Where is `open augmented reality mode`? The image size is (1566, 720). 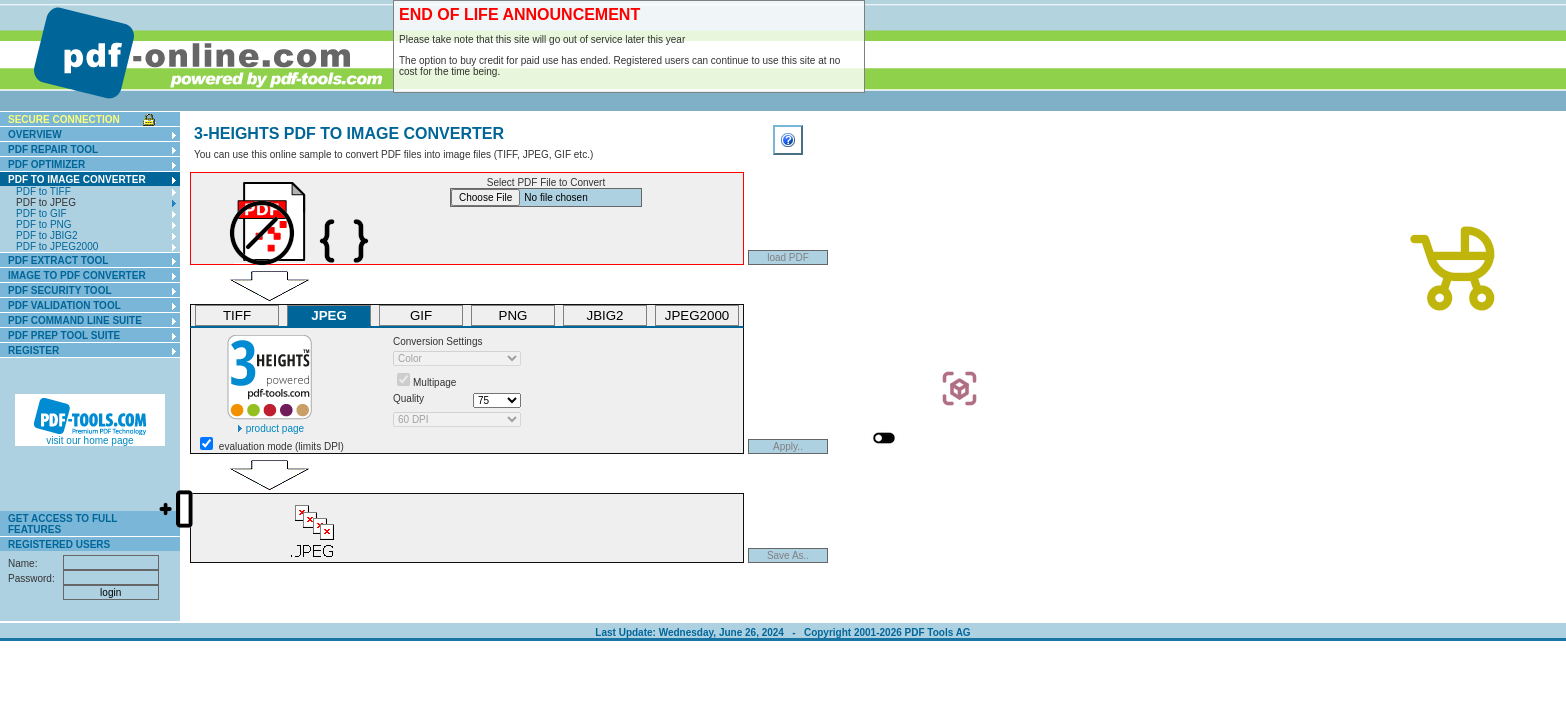 open augmented reality mode is located at coordinates (959, 388).